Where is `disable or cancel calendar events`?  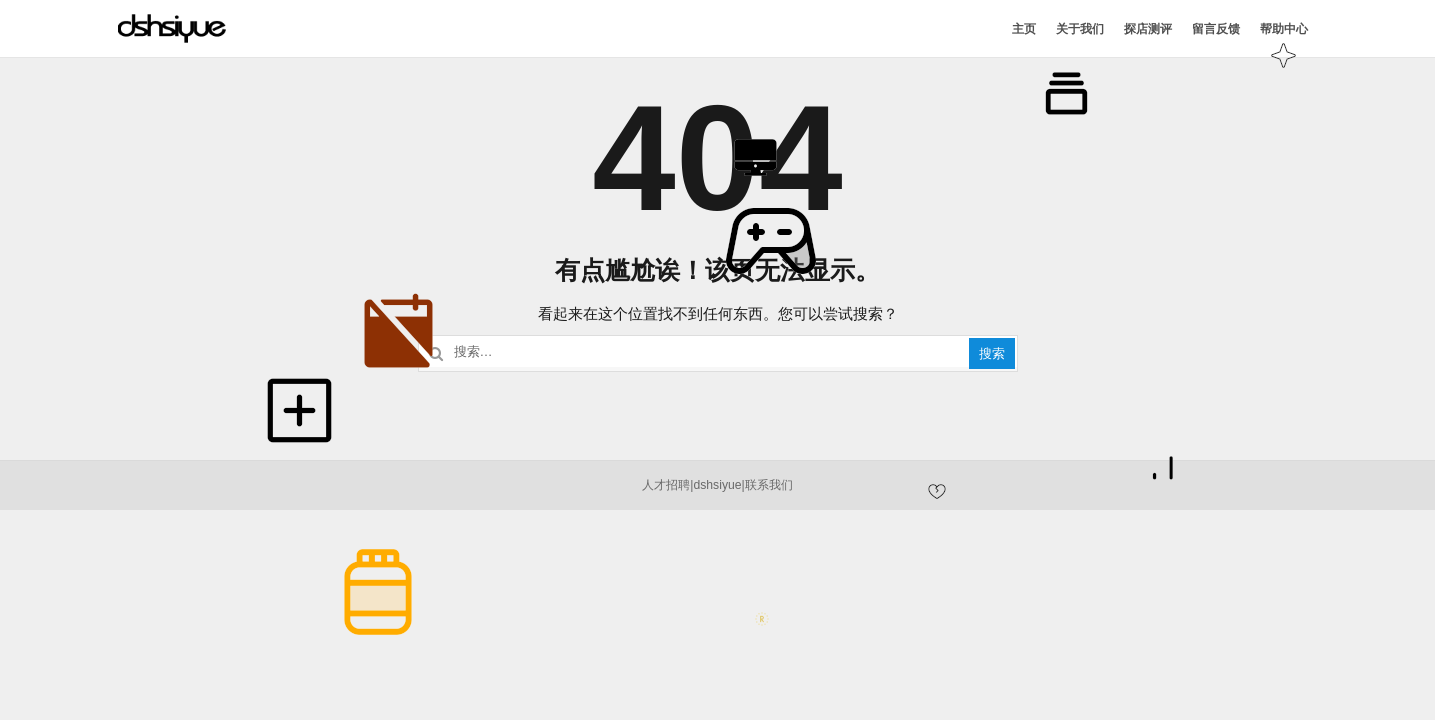 disable or cancel calendar events is located at coordinates (398, 333).